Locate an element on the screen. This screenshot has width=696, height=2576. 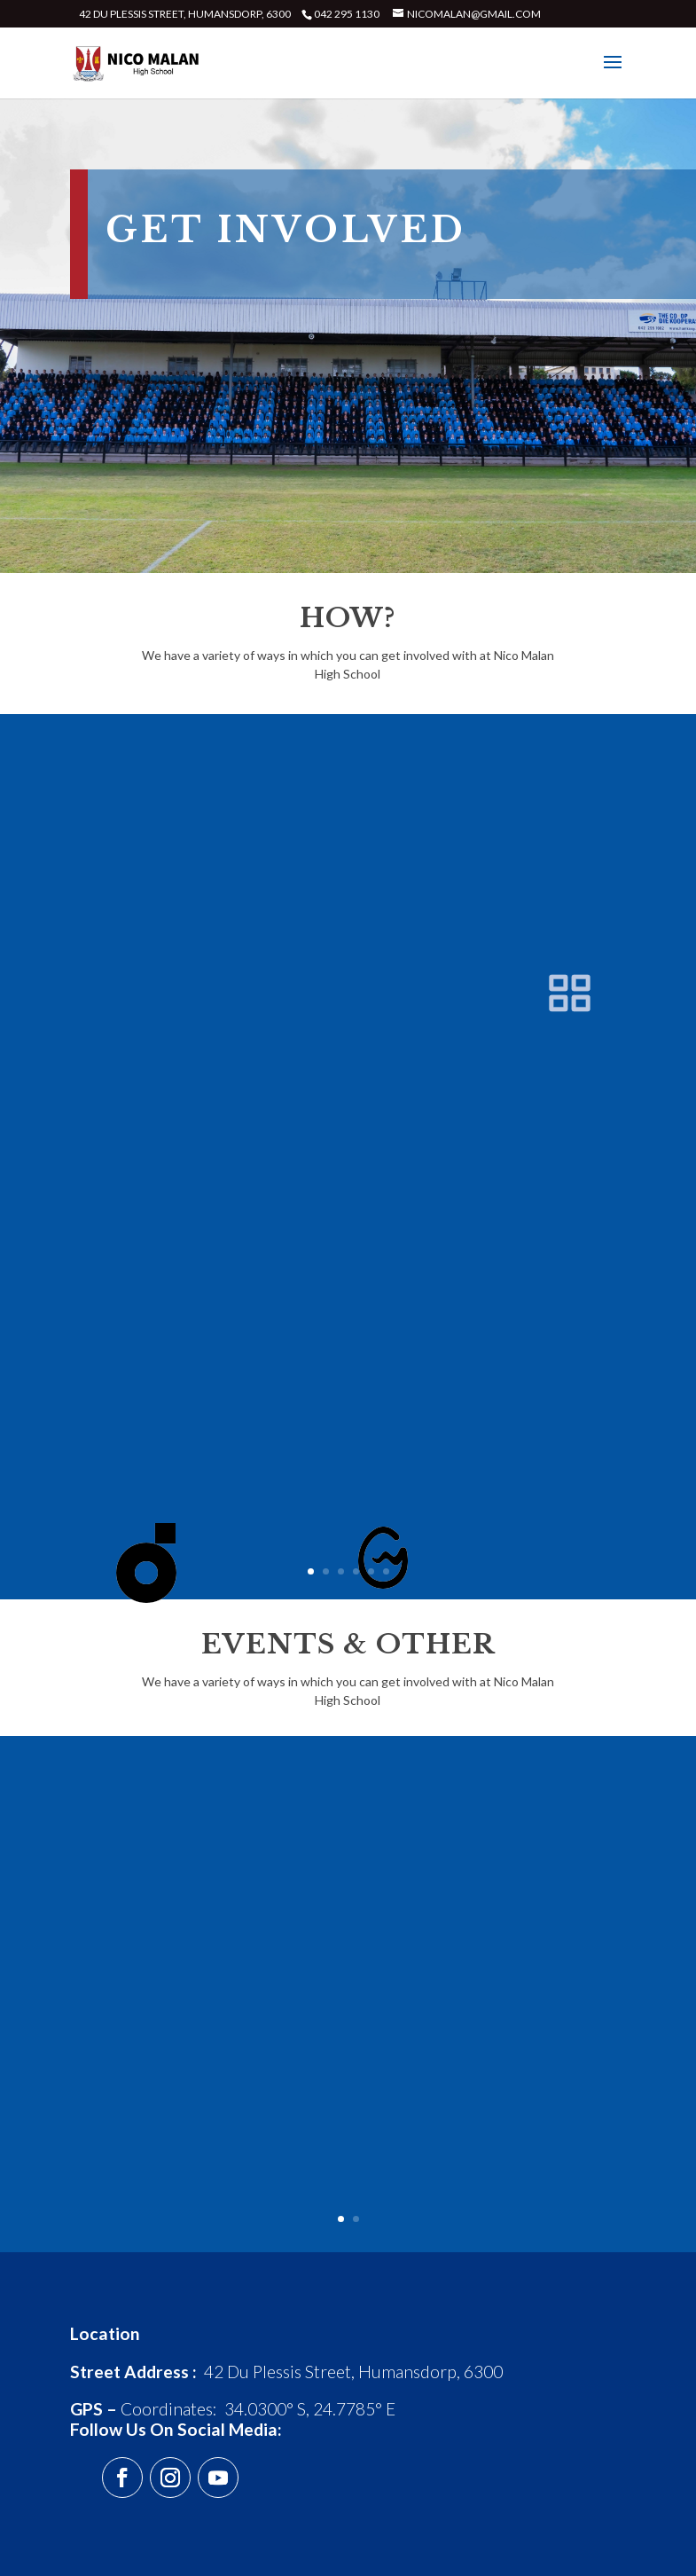
switch to gallery view is located at coordinates (569, 993).